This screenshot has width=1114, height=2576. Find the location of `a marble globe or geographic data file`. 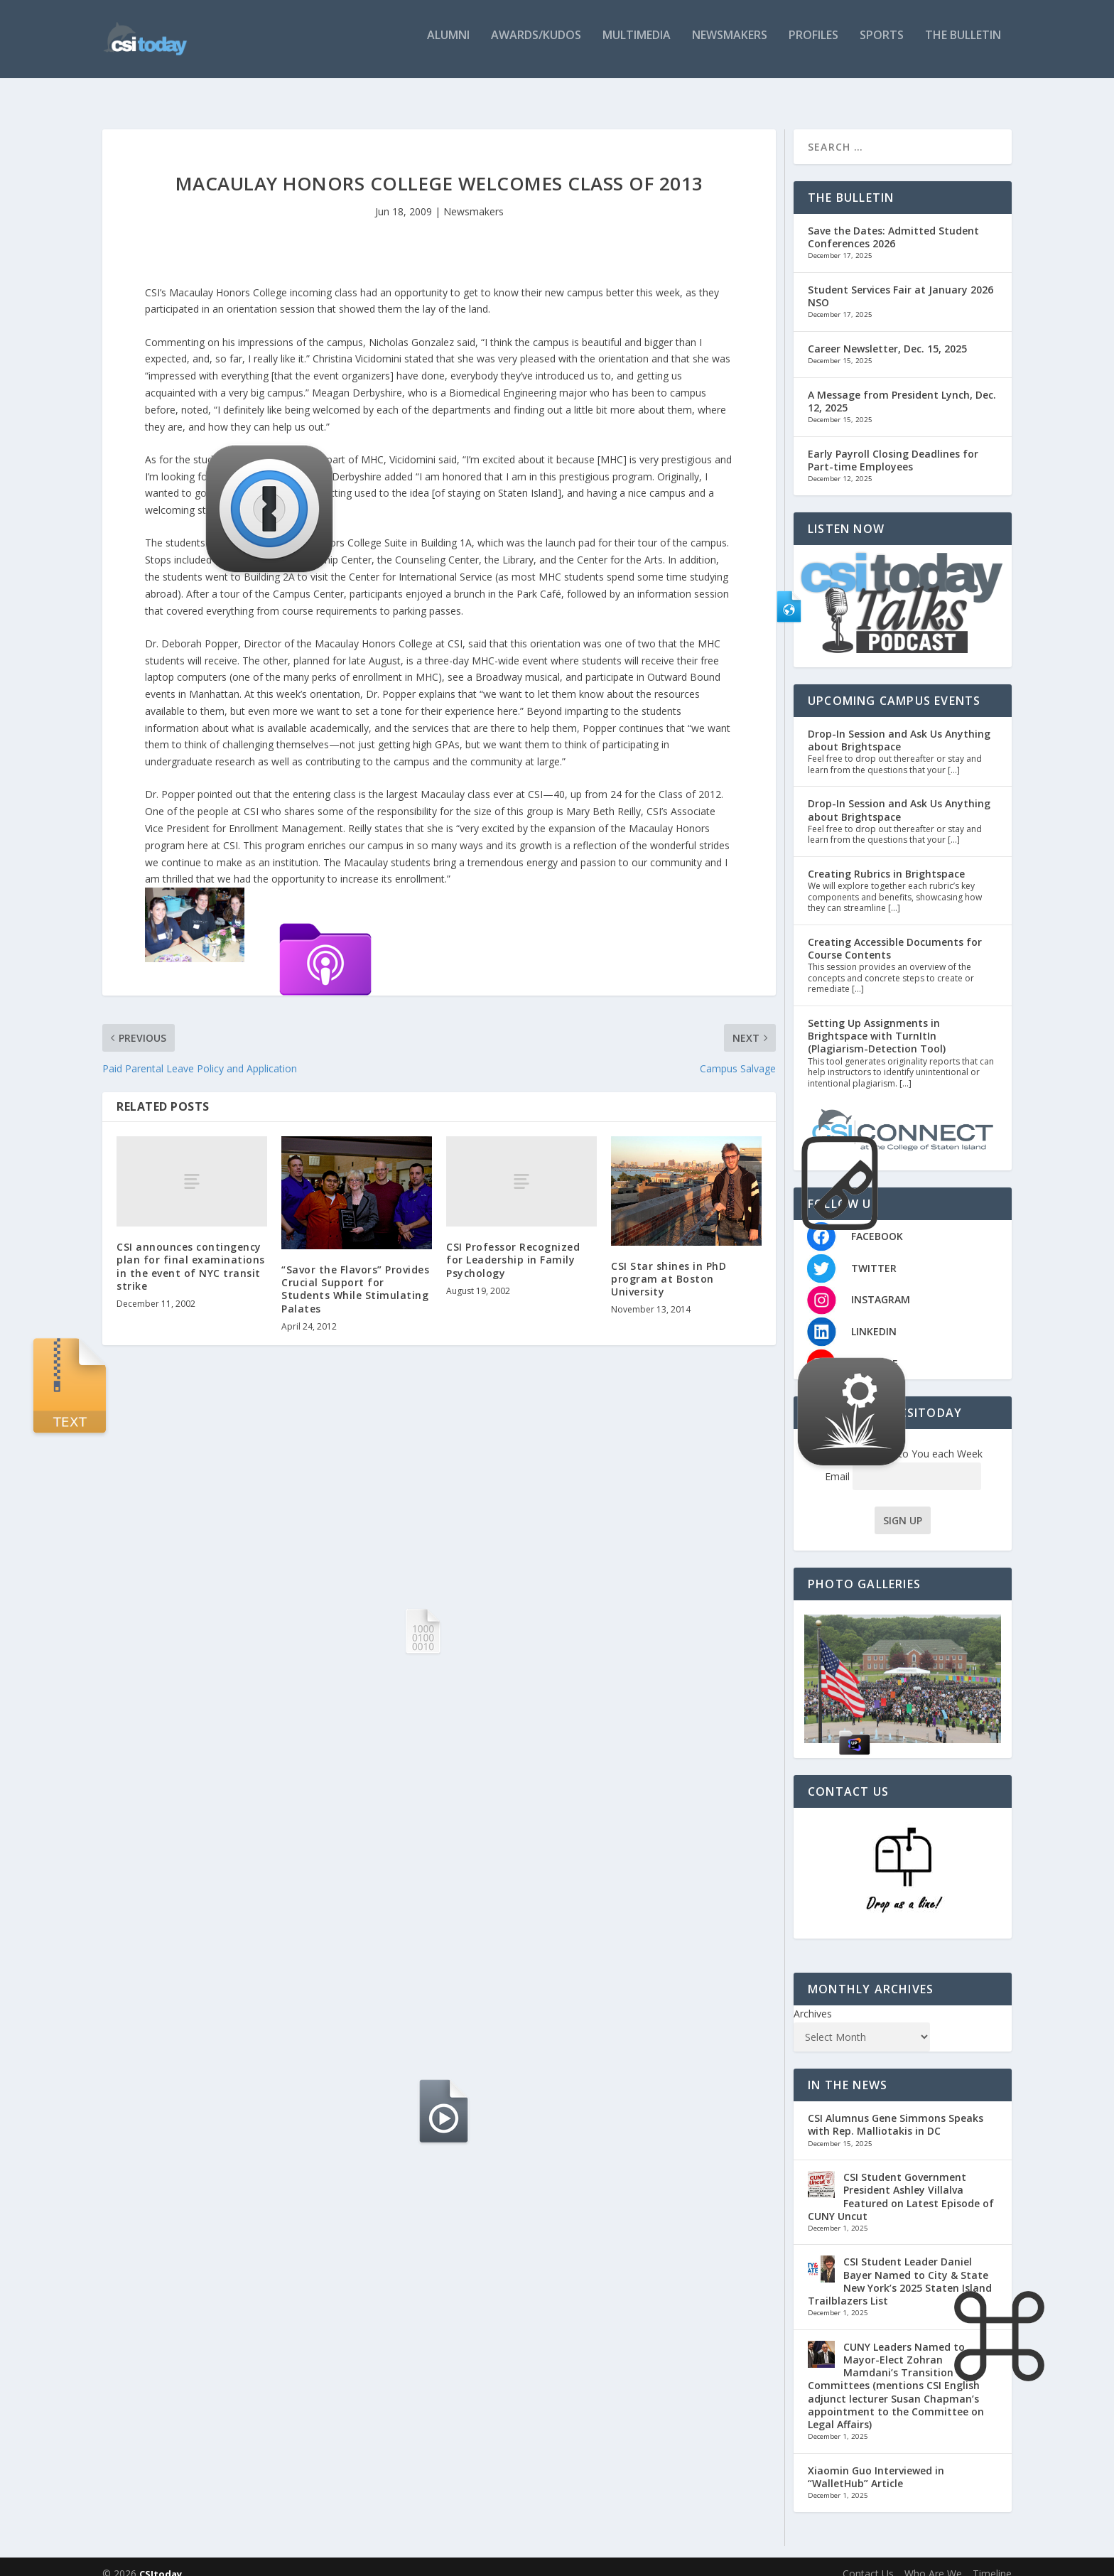

a marble globe or geographic data file is located at coordinates (789, 607).